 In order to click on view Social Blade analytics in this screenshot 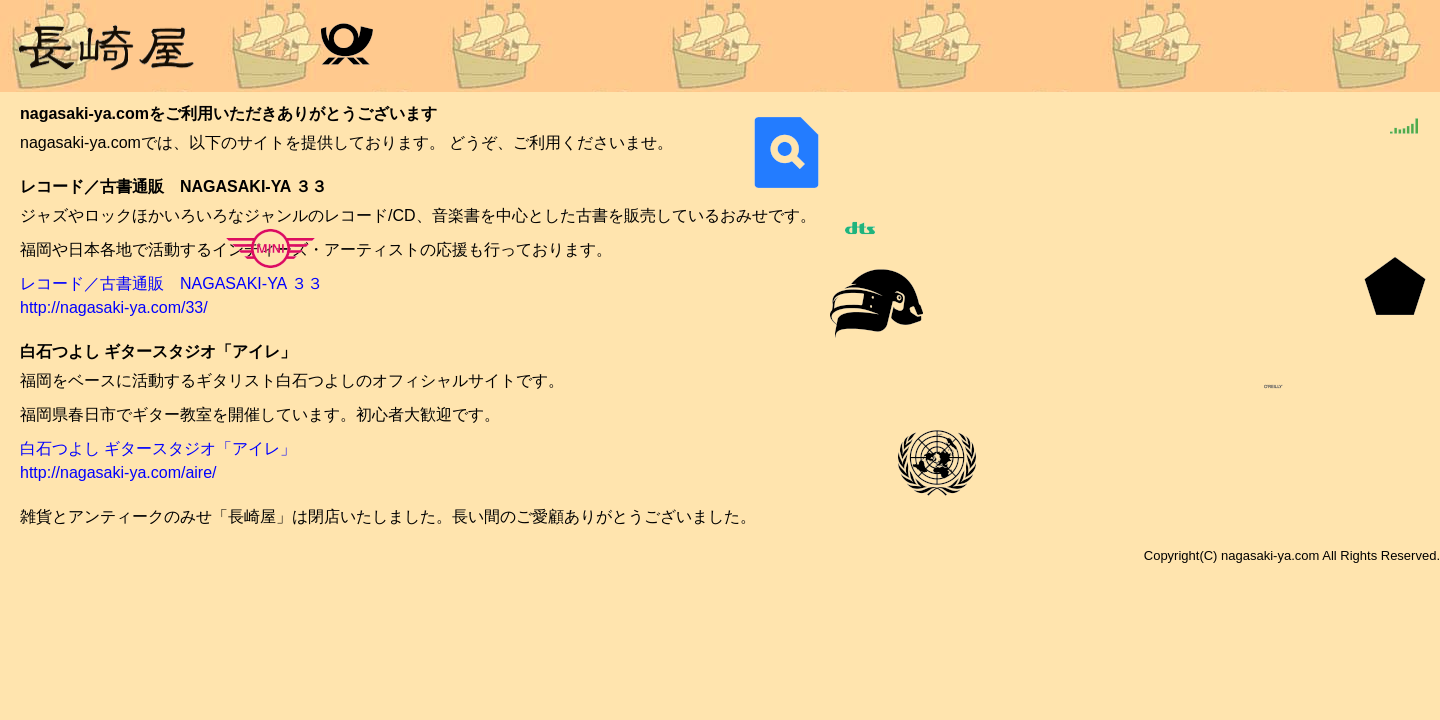, I will do `click(1404, 126)`.